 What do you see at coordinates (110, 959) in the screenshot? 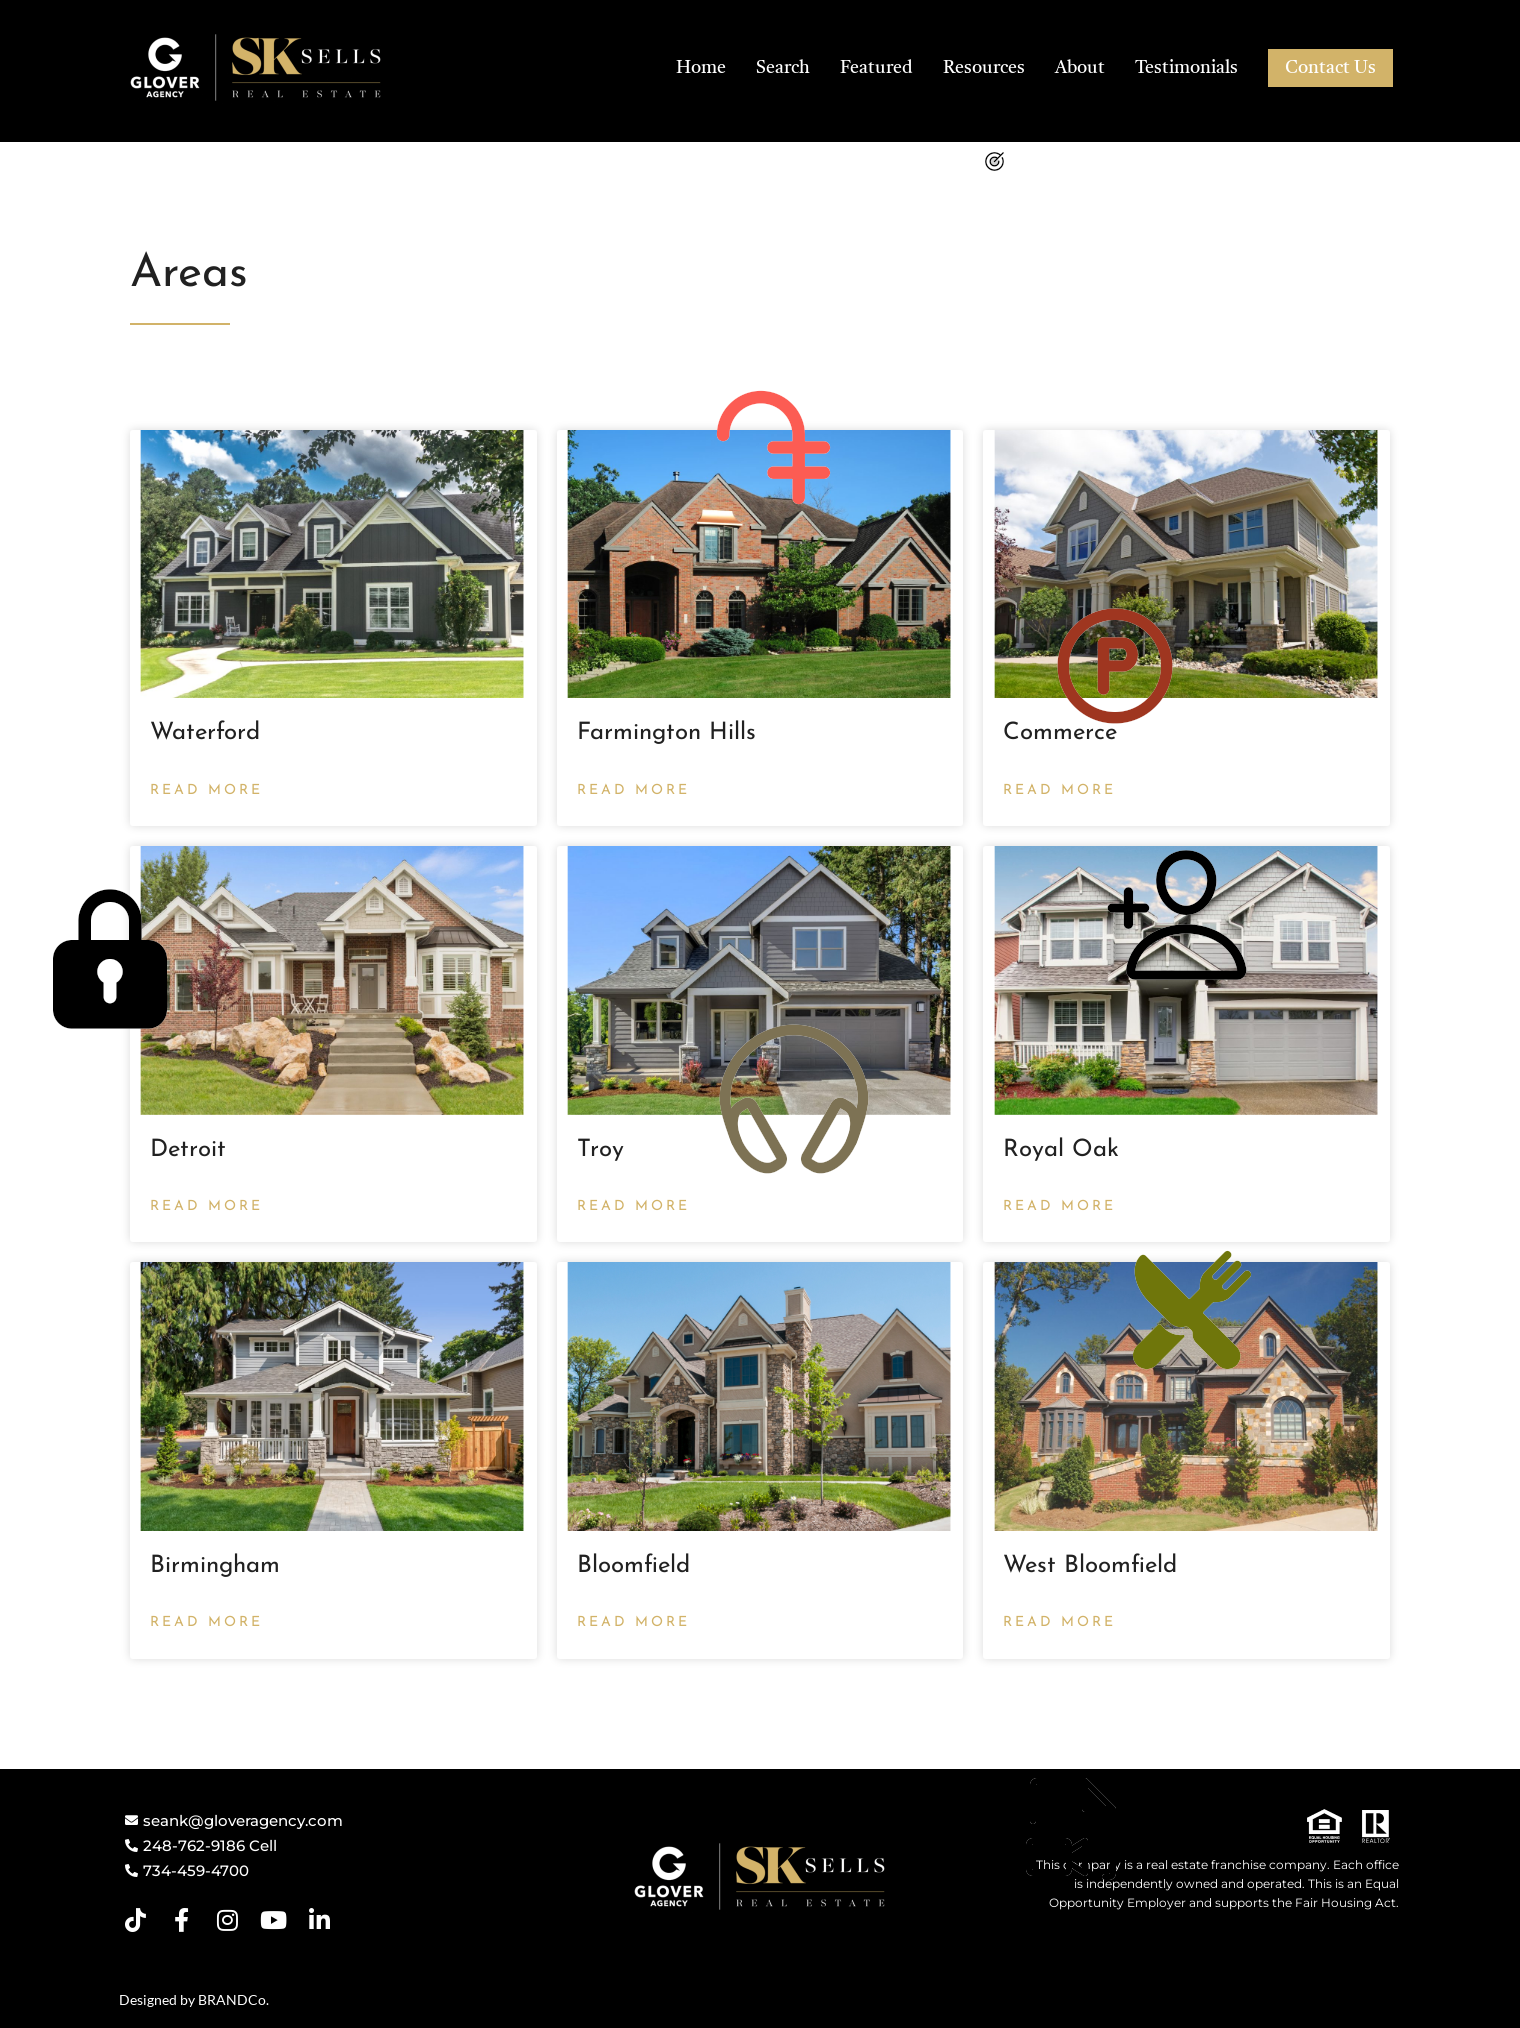
I see `indicates a locked or private channel` at bounding box center [110, 959].